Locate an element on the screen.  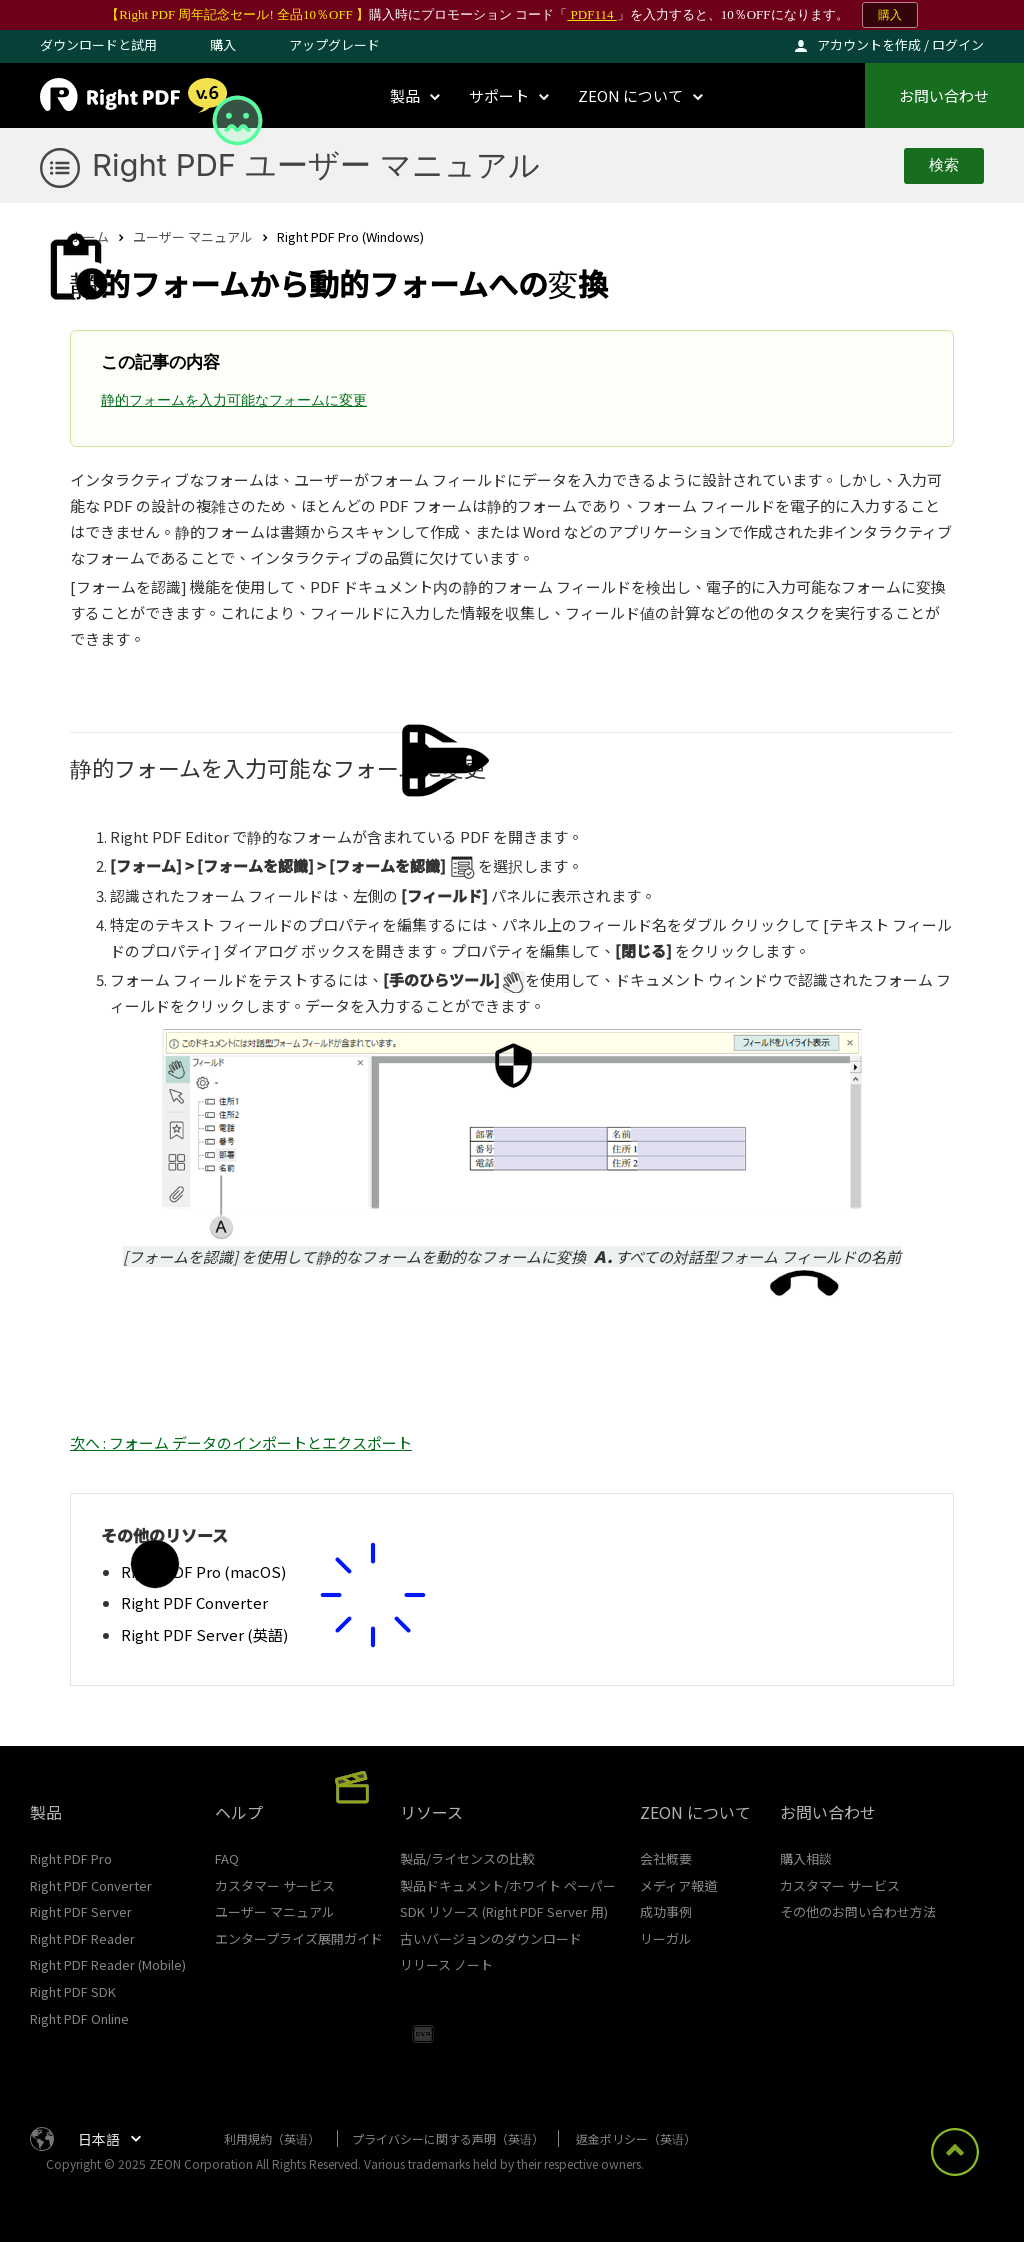
access space or aerospace-related content is located at coordinates (448, 760).